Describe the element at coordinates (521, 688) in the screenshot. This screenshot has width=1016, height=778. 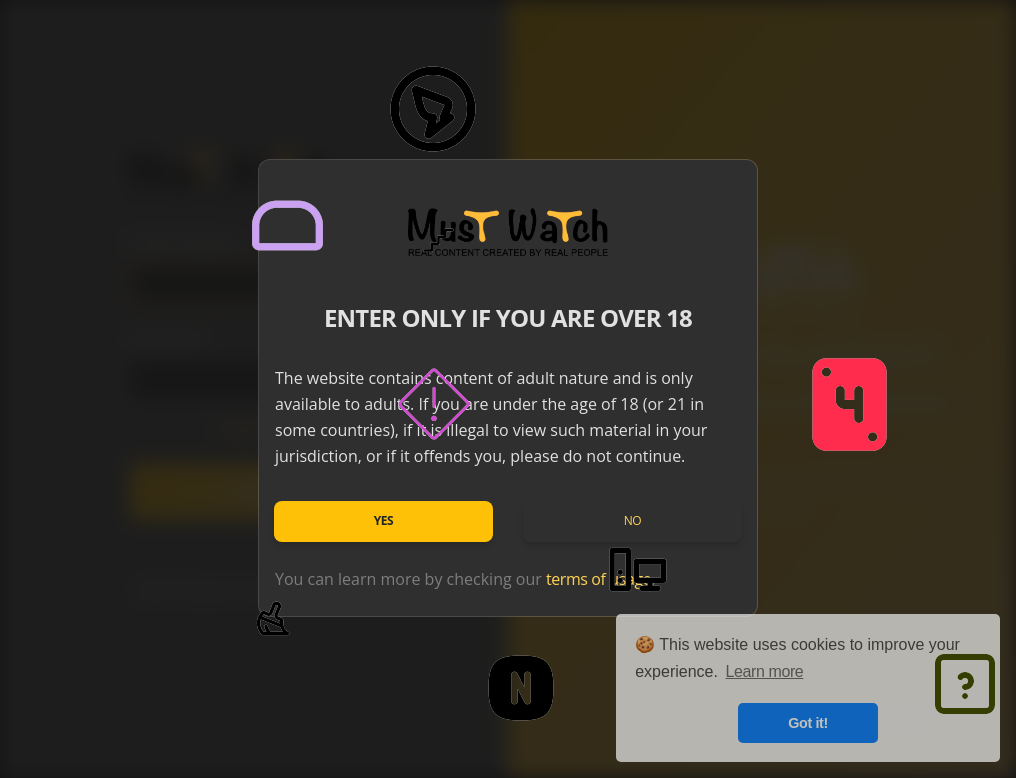
I see `indicates an item starting with the letter N` at that location.